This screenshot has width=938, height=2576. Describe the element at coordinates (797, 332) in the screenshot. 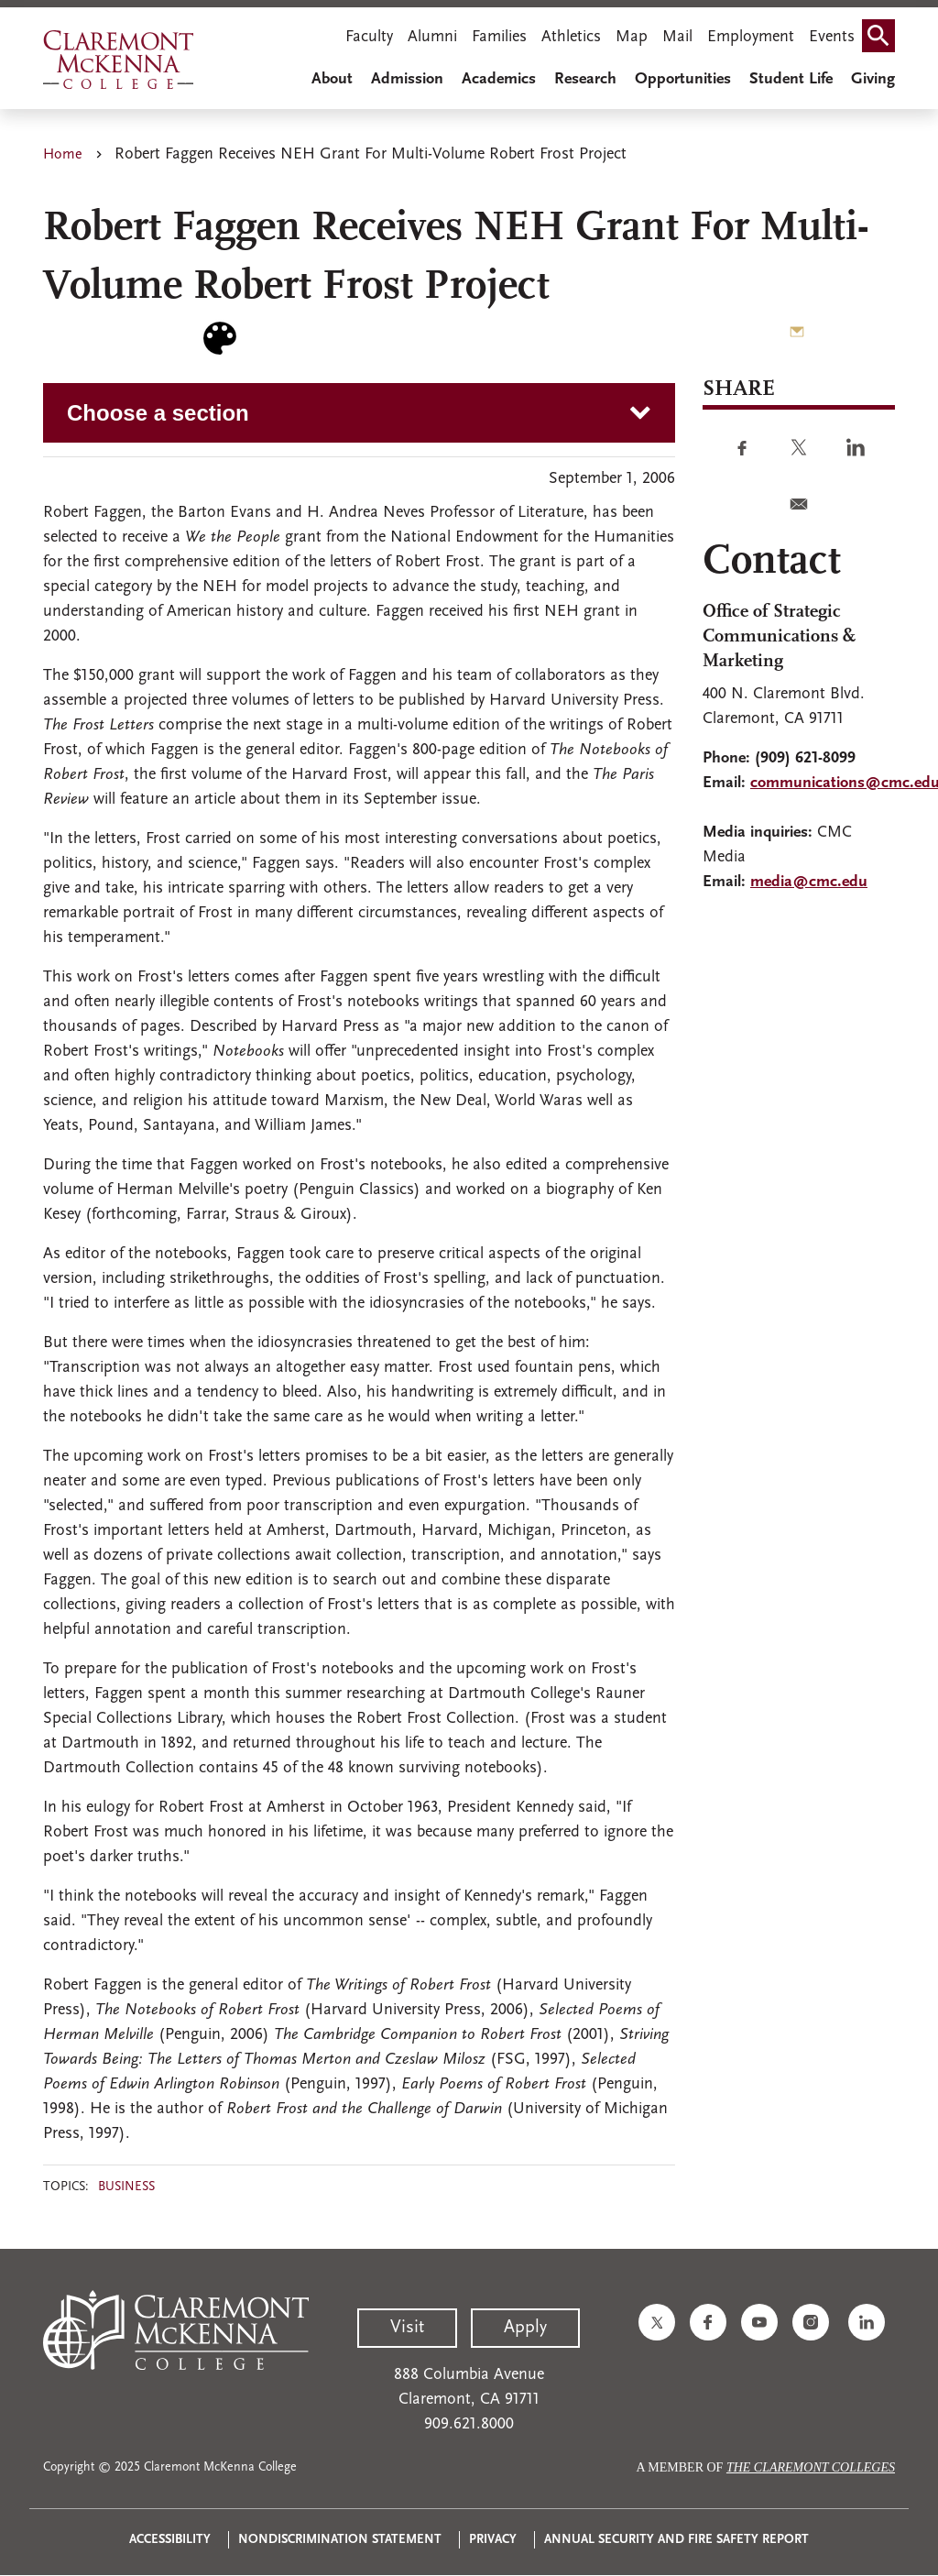

I see `open your inbox` at that location.